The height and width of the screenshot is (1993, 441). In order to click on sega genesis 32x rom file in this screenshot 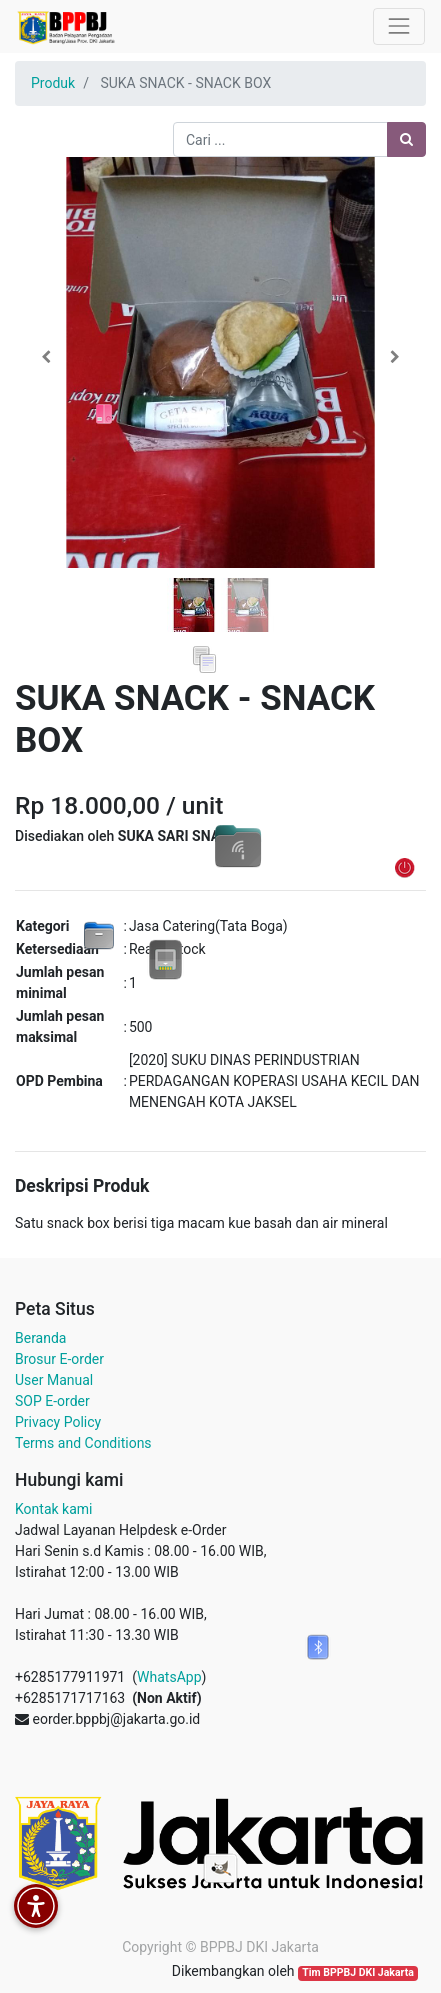, I will do `click(165, 959)`.